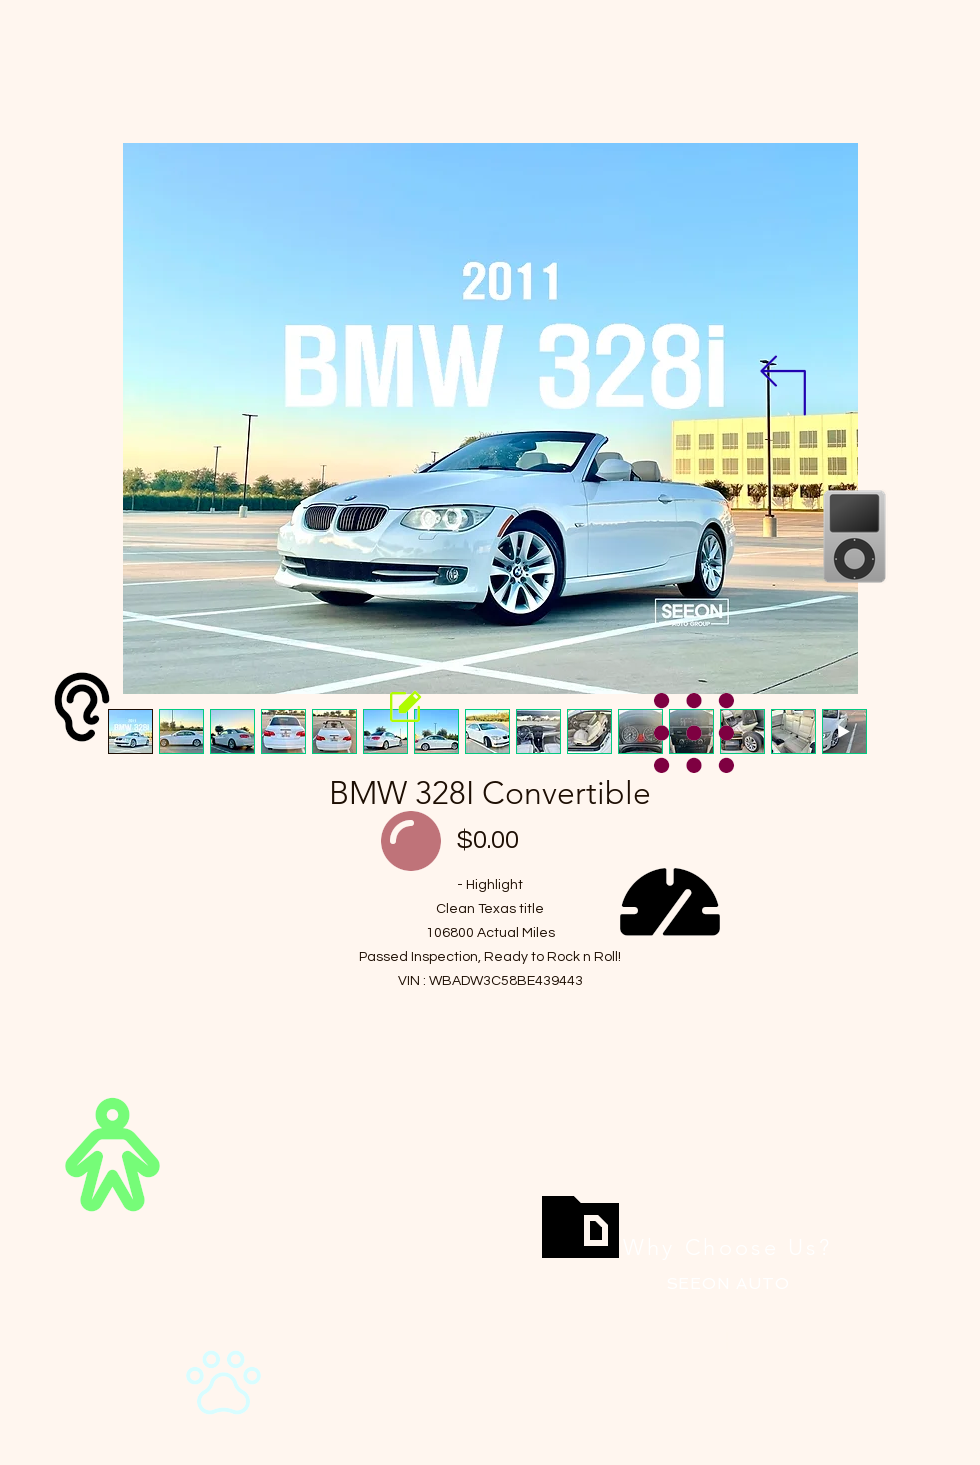 This screenshot has width=980, height=1465. I want to click on apply inner shadow effect to top-left corner, so click(411, 841).